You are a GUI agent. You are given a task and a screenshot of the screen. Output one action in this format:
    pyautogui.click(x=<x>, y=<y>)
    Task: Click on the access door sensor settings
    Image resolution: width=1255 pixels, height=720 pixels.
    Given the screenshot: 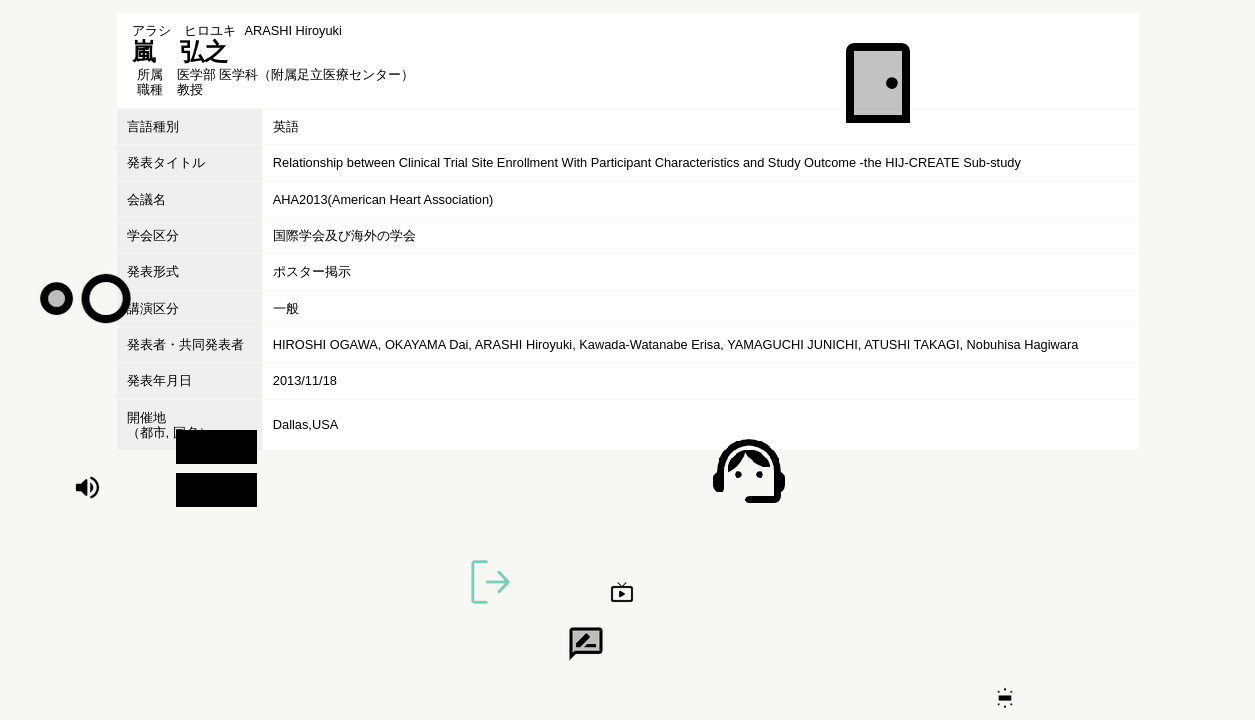 What is the action you would take?
    pyautogui.click(x=878, y=83)
    